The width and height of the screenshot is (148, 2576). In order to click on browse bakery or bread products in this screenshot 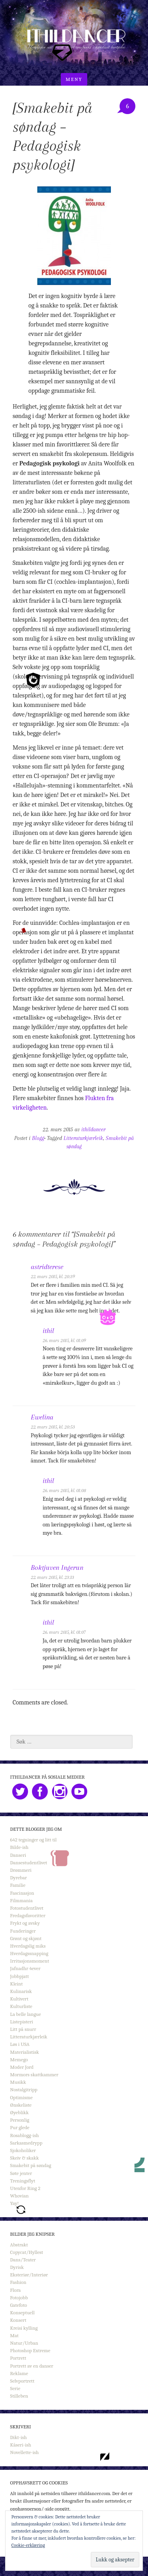, I will do `click(60, 1858)`.